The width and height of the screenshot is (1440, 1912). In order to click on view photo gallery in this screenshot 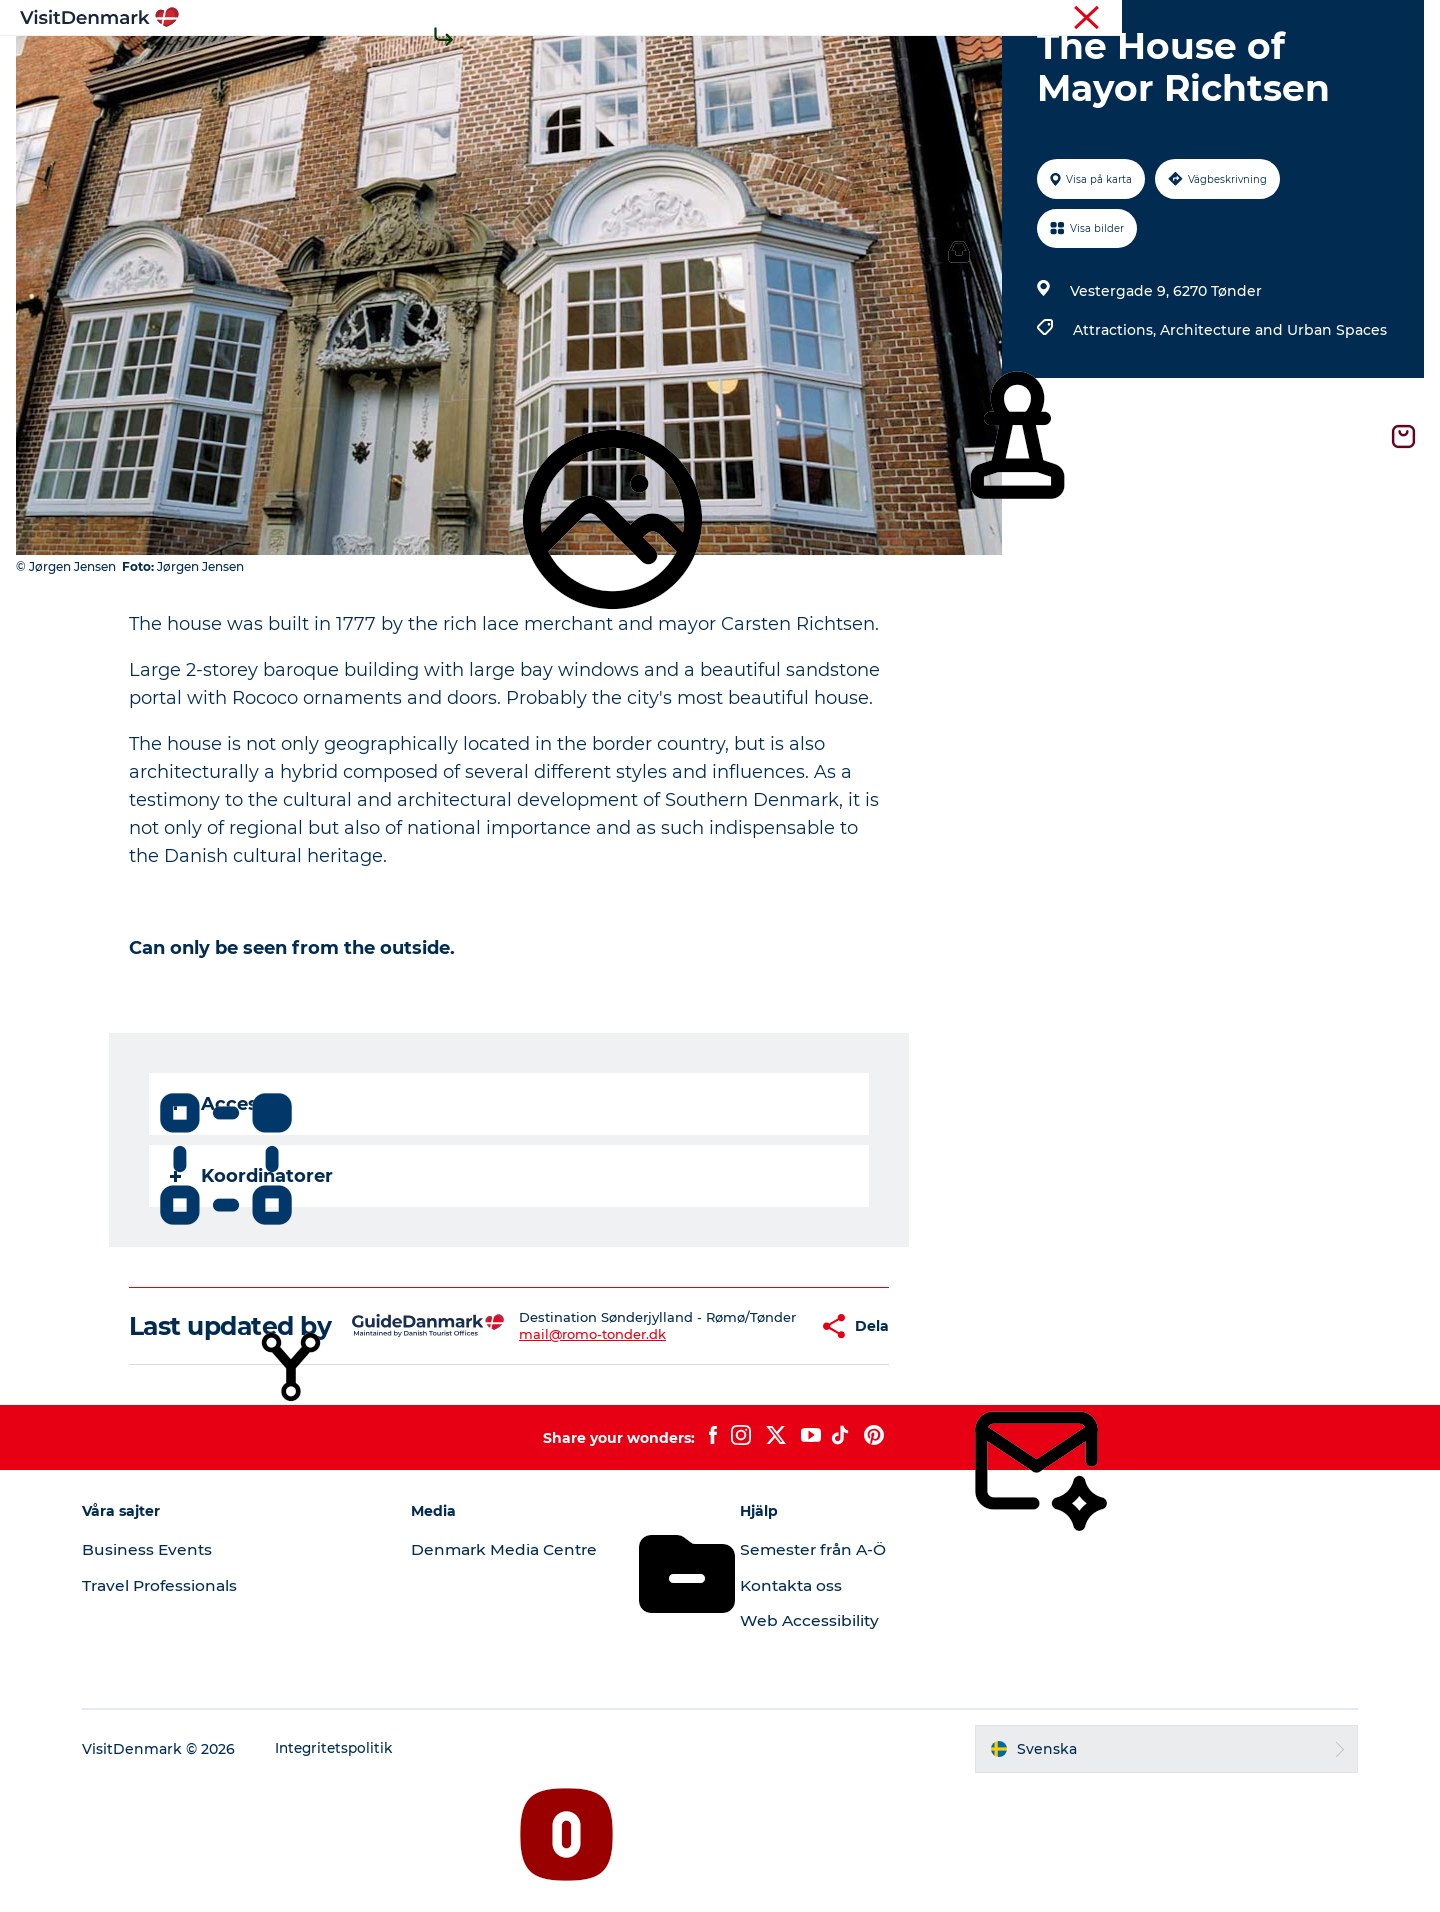, I will do `click(612, 519)`.